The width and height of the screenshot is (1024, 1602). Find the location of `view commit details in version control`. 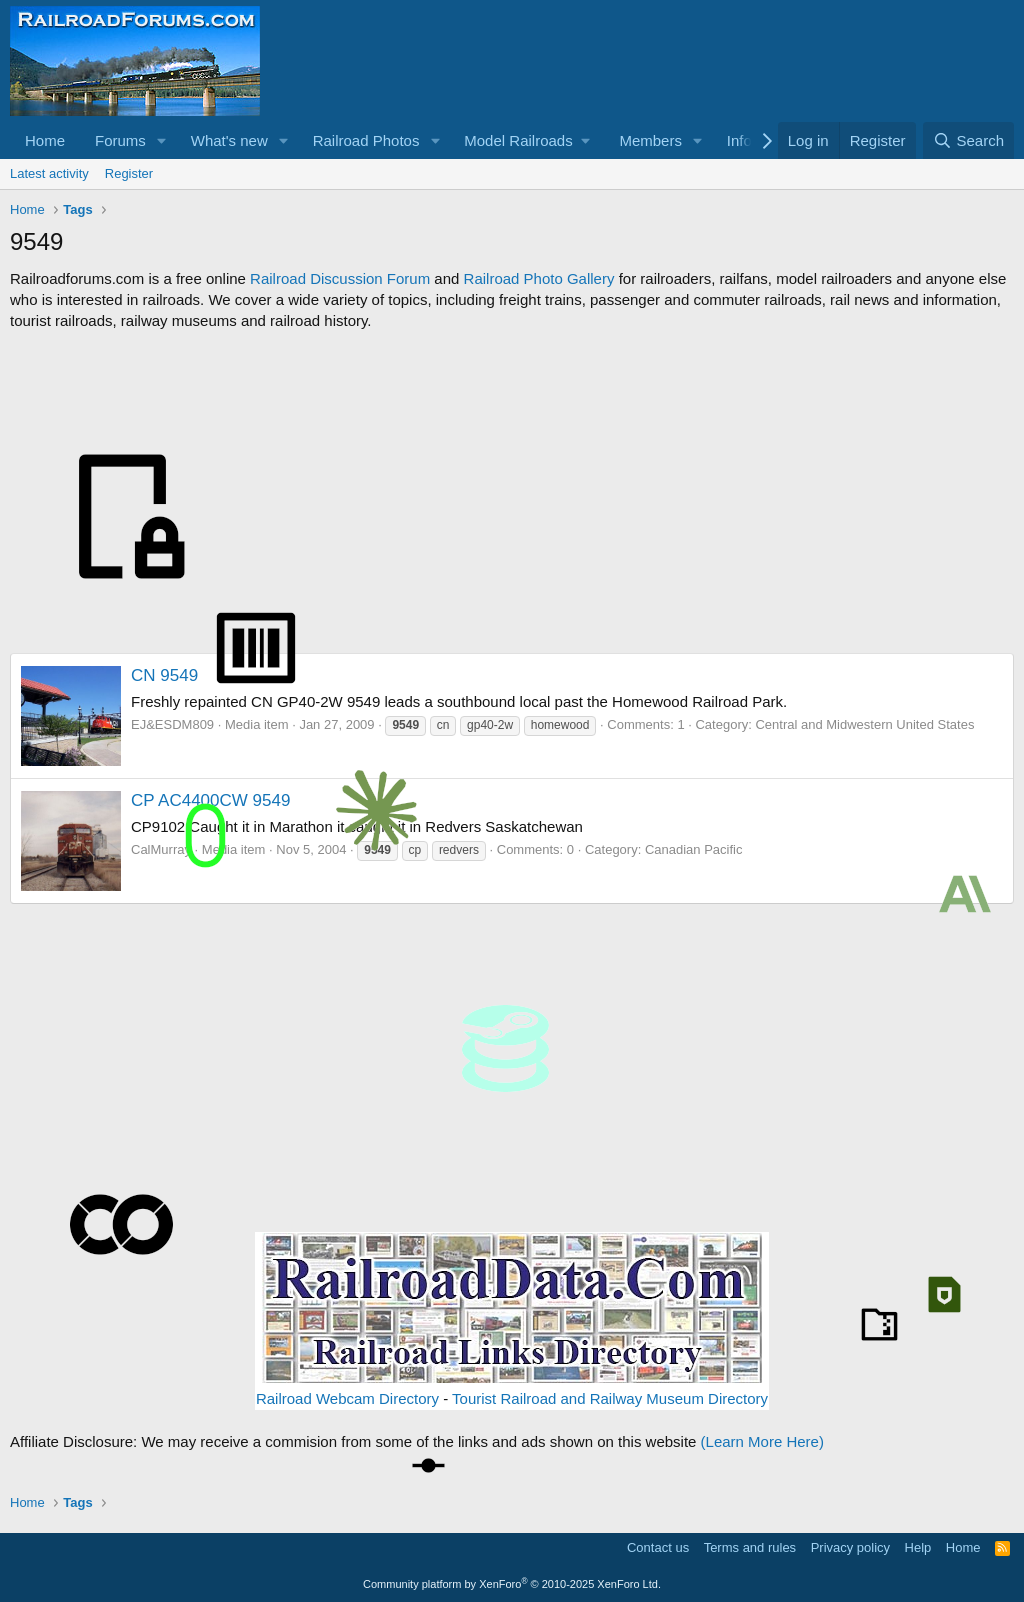

view commit details in version control is located at coordinates (428, 1465).